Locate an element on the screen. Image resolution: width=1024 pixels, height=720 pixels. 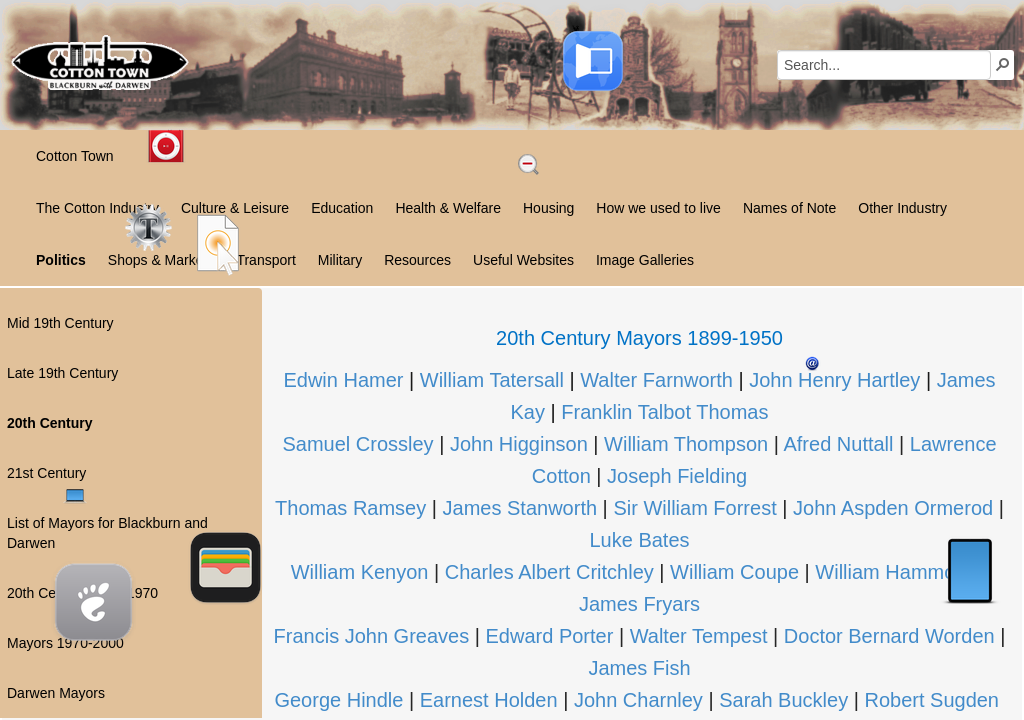
configure network proxy settings is located at coordinates (593, 62).